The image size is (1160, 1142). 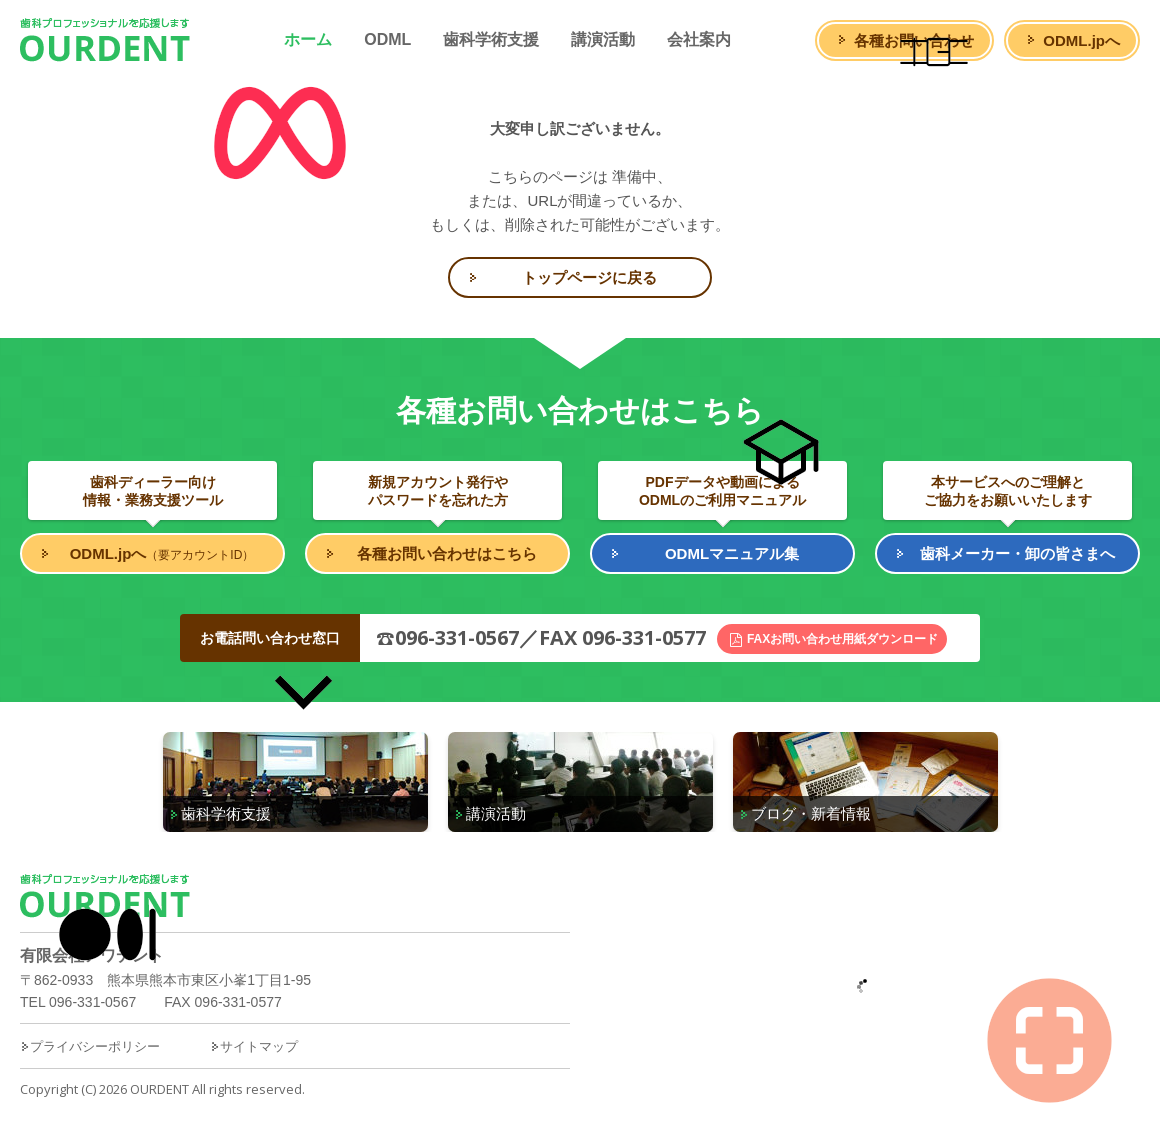 I want to click on open the Medium app, so click(x=107, y=934).